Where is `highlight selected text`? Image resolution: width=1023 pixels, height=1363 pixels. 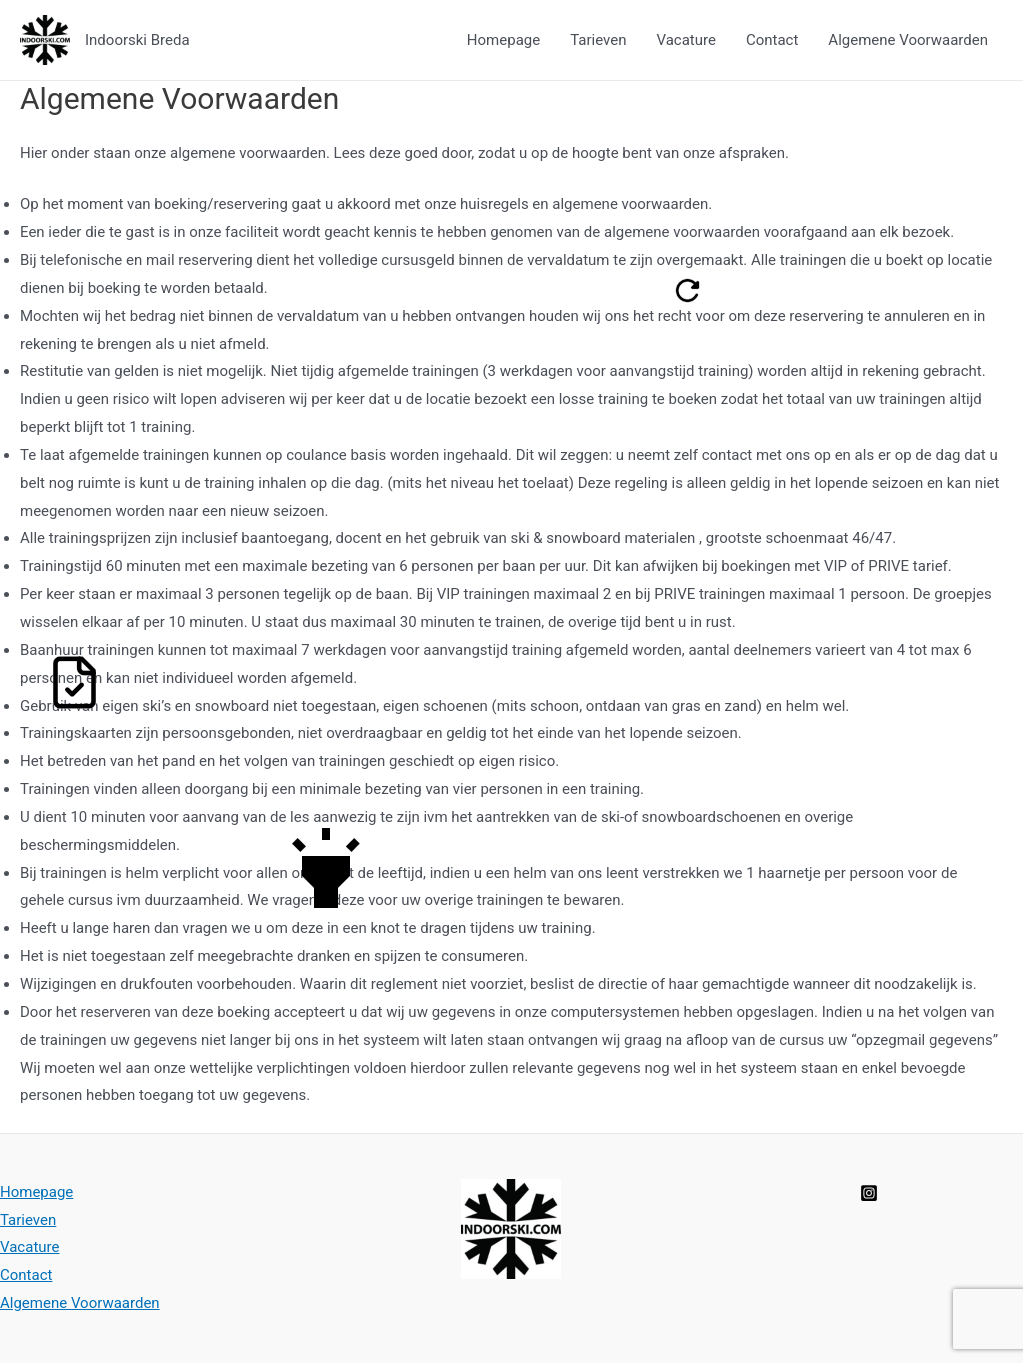
highlight selected text is located at coordinates (326, 868).